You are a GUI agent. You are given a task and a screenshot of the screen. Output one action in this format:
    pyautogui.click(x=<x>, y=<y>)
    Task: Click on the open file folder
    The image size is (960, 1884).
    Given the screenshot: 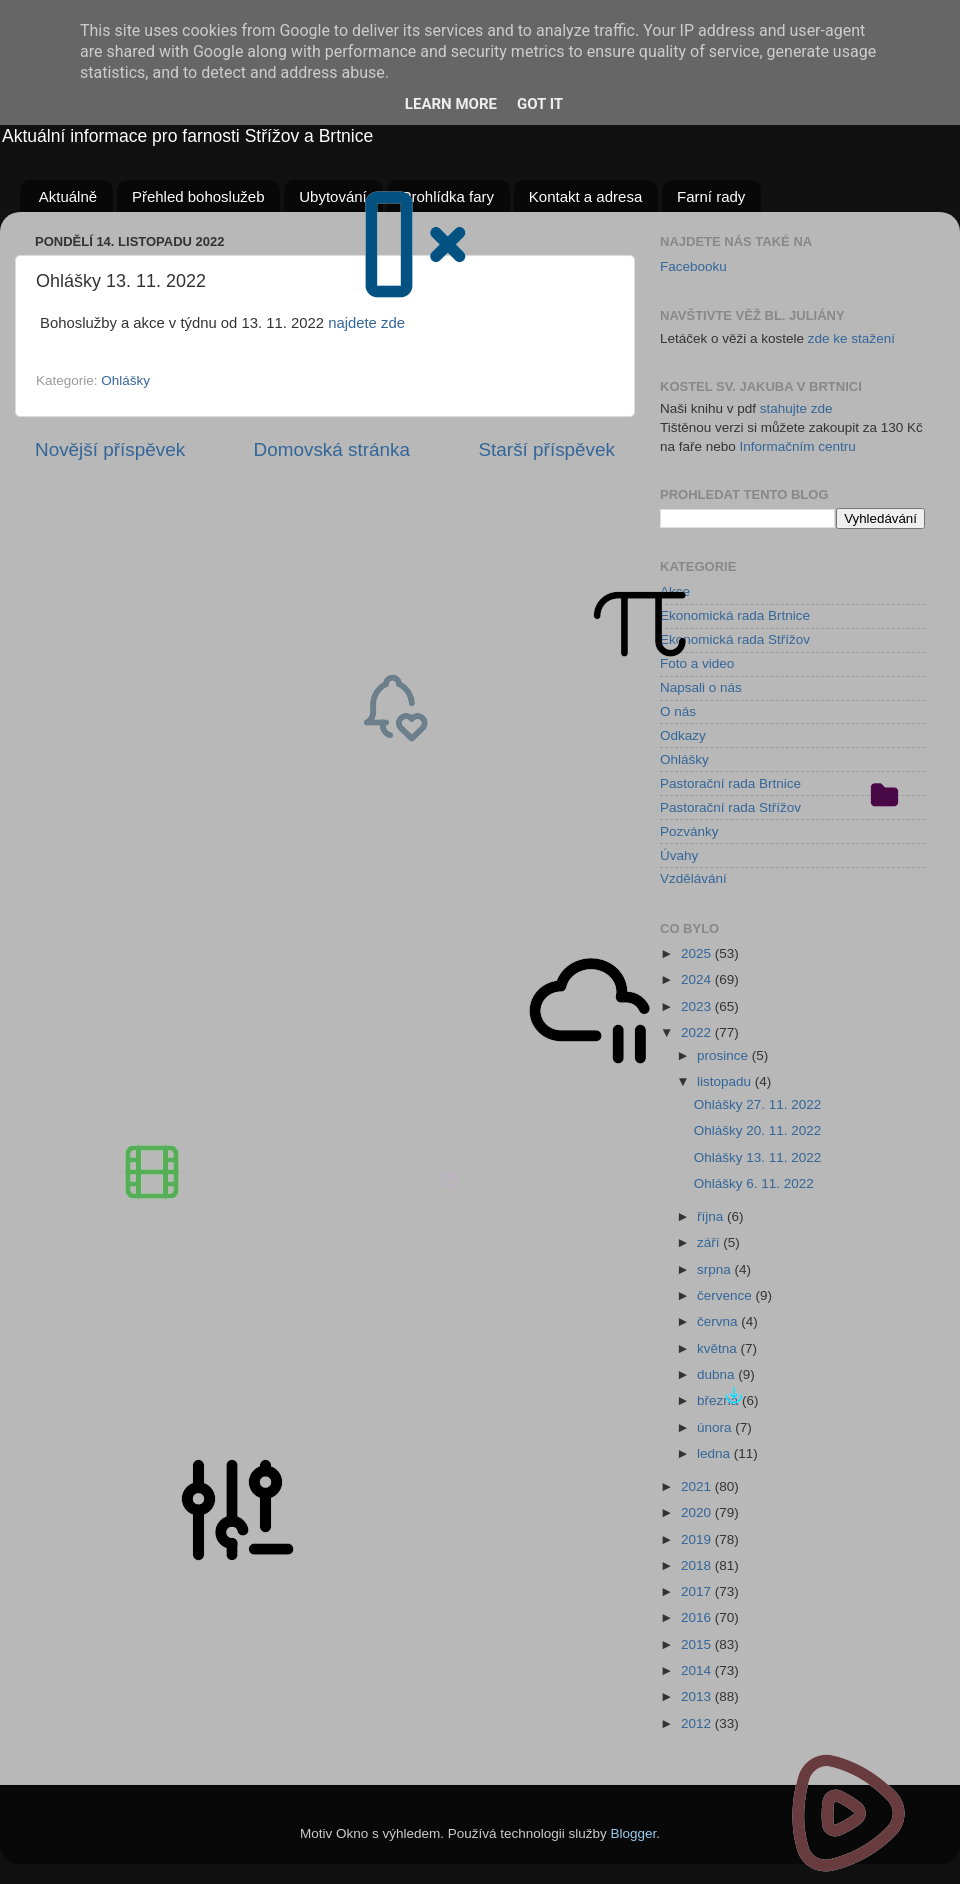 What is the action you would take?
    pyautogui.click(x=884, y=795)
    